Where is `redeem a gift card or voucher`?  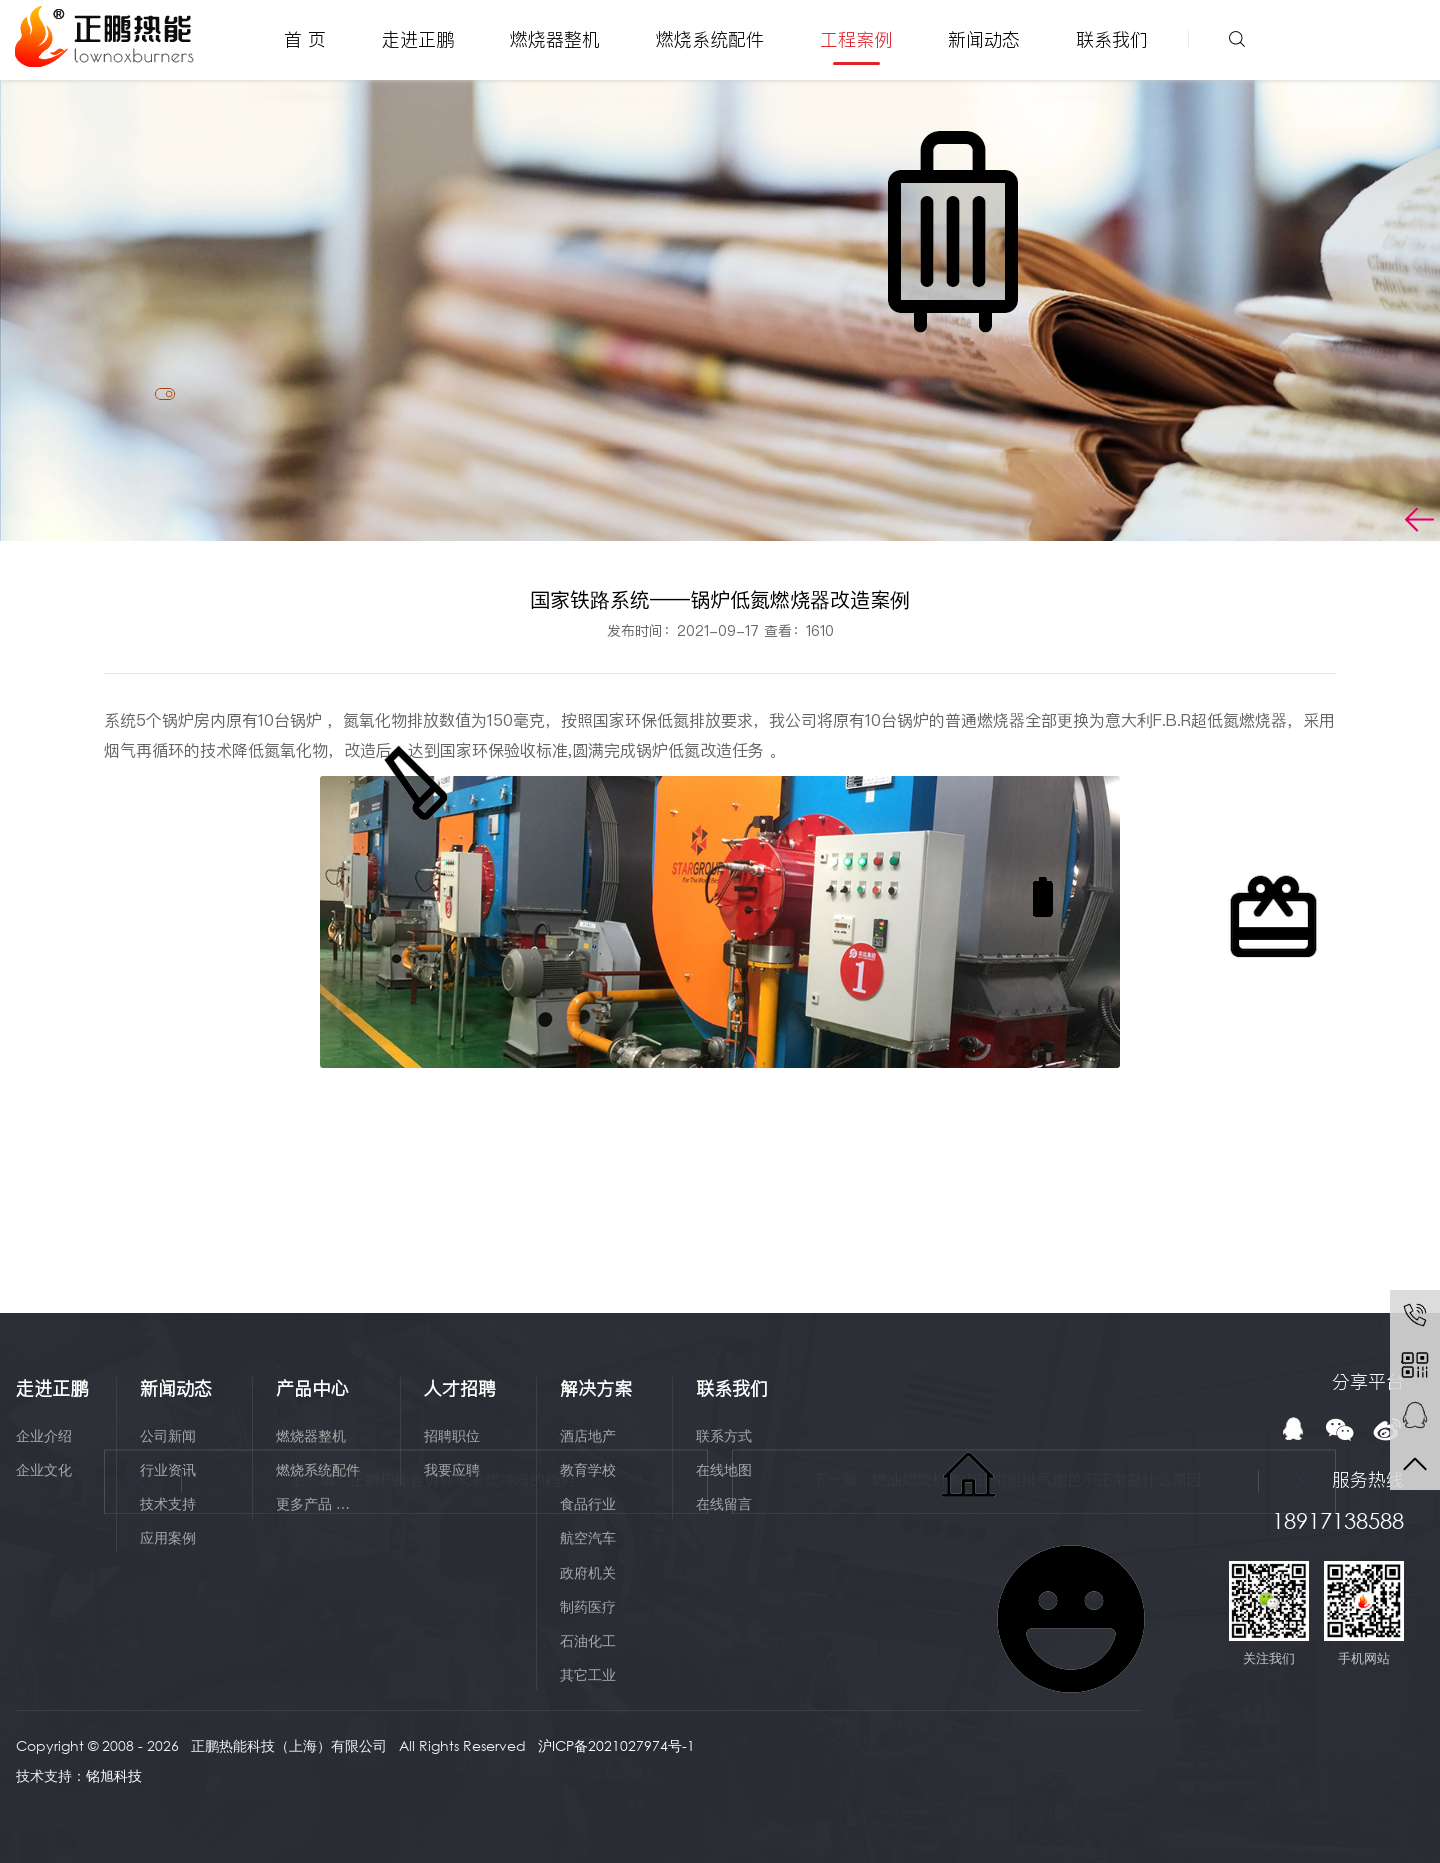 redeem a gift card or voucher is located at coordinates (1273, 918).